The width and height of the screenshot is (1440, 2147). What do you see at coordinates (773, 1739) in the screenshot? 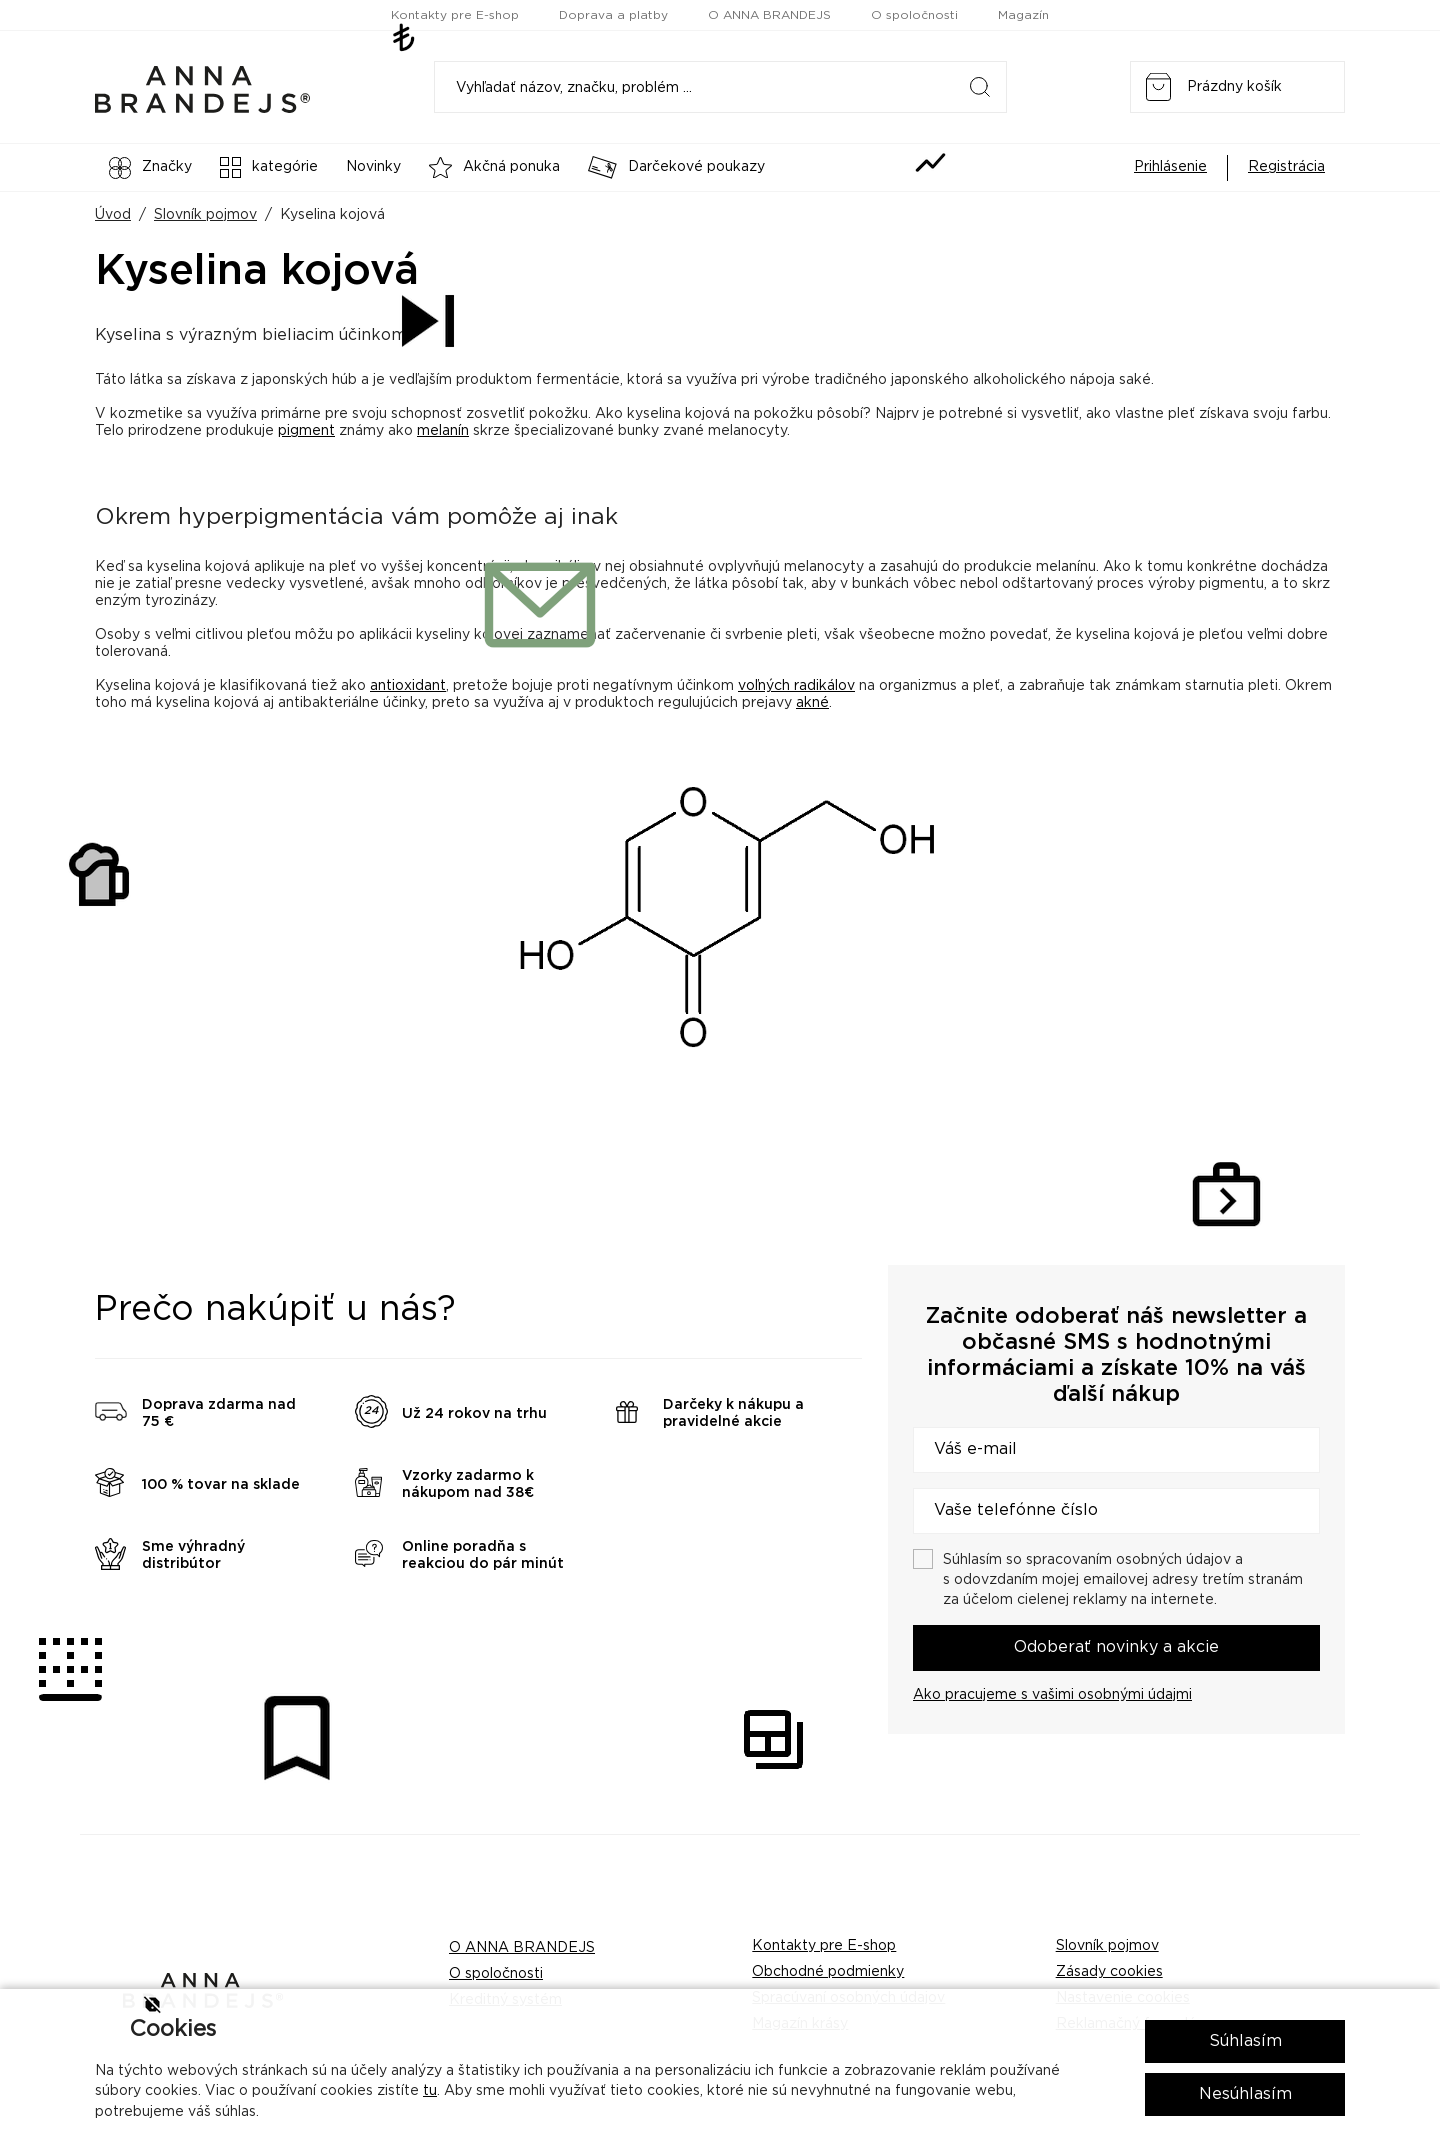
I see `create a backup copy of table data` at bounding box center [773, 1739].